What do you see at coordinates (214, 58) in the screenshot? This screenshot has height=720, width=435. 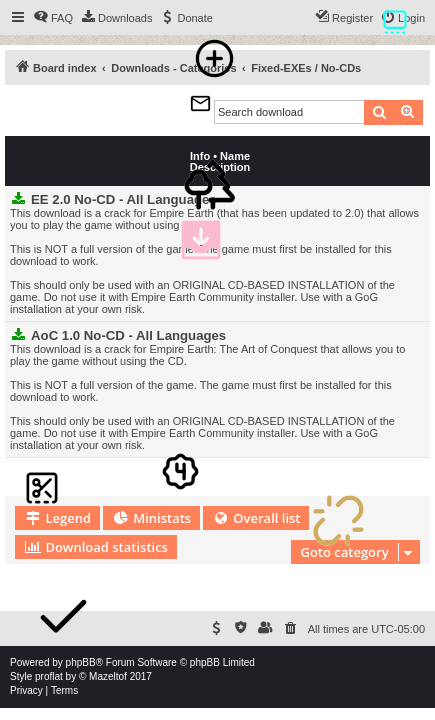 I see `add a new item` at bounding box center [214, 58].